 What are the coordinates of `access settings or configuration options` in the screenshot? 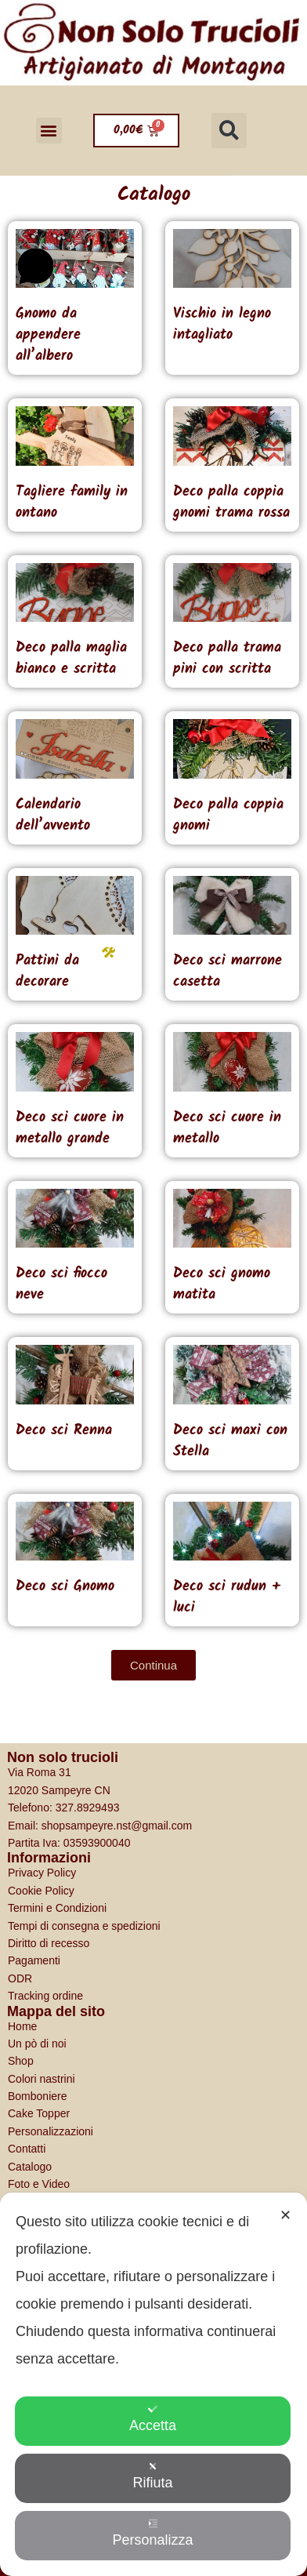 It's located at (108, 952).